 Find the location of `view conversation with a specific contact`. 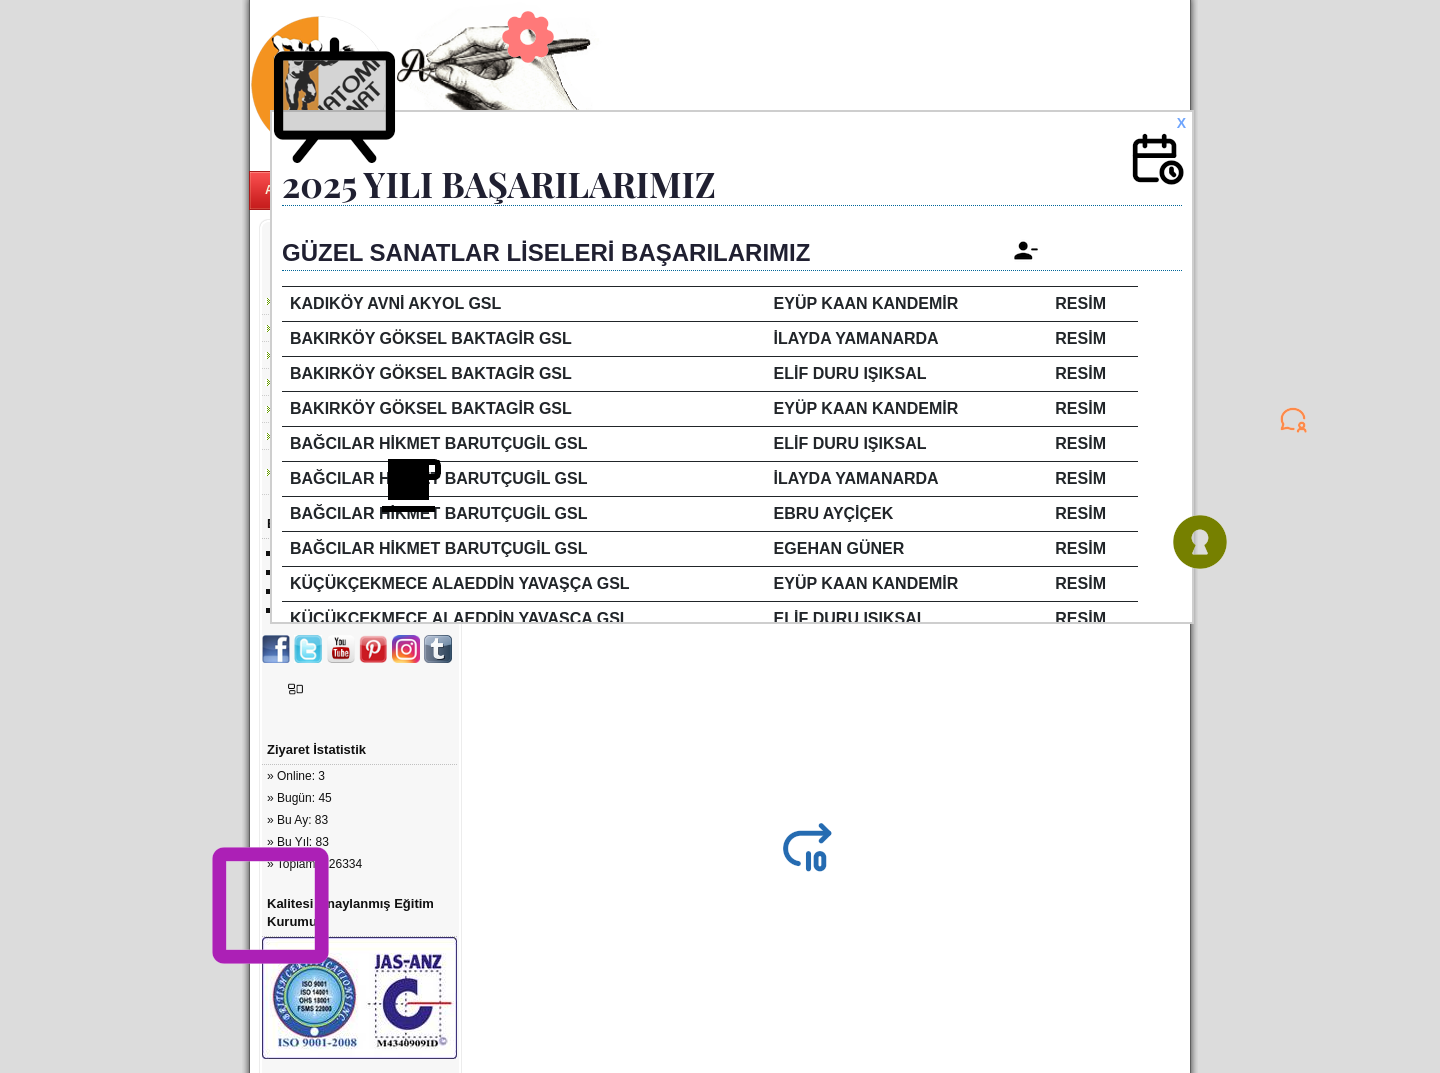

view conversation with a specific contact is located at coordinates (1293, 419).